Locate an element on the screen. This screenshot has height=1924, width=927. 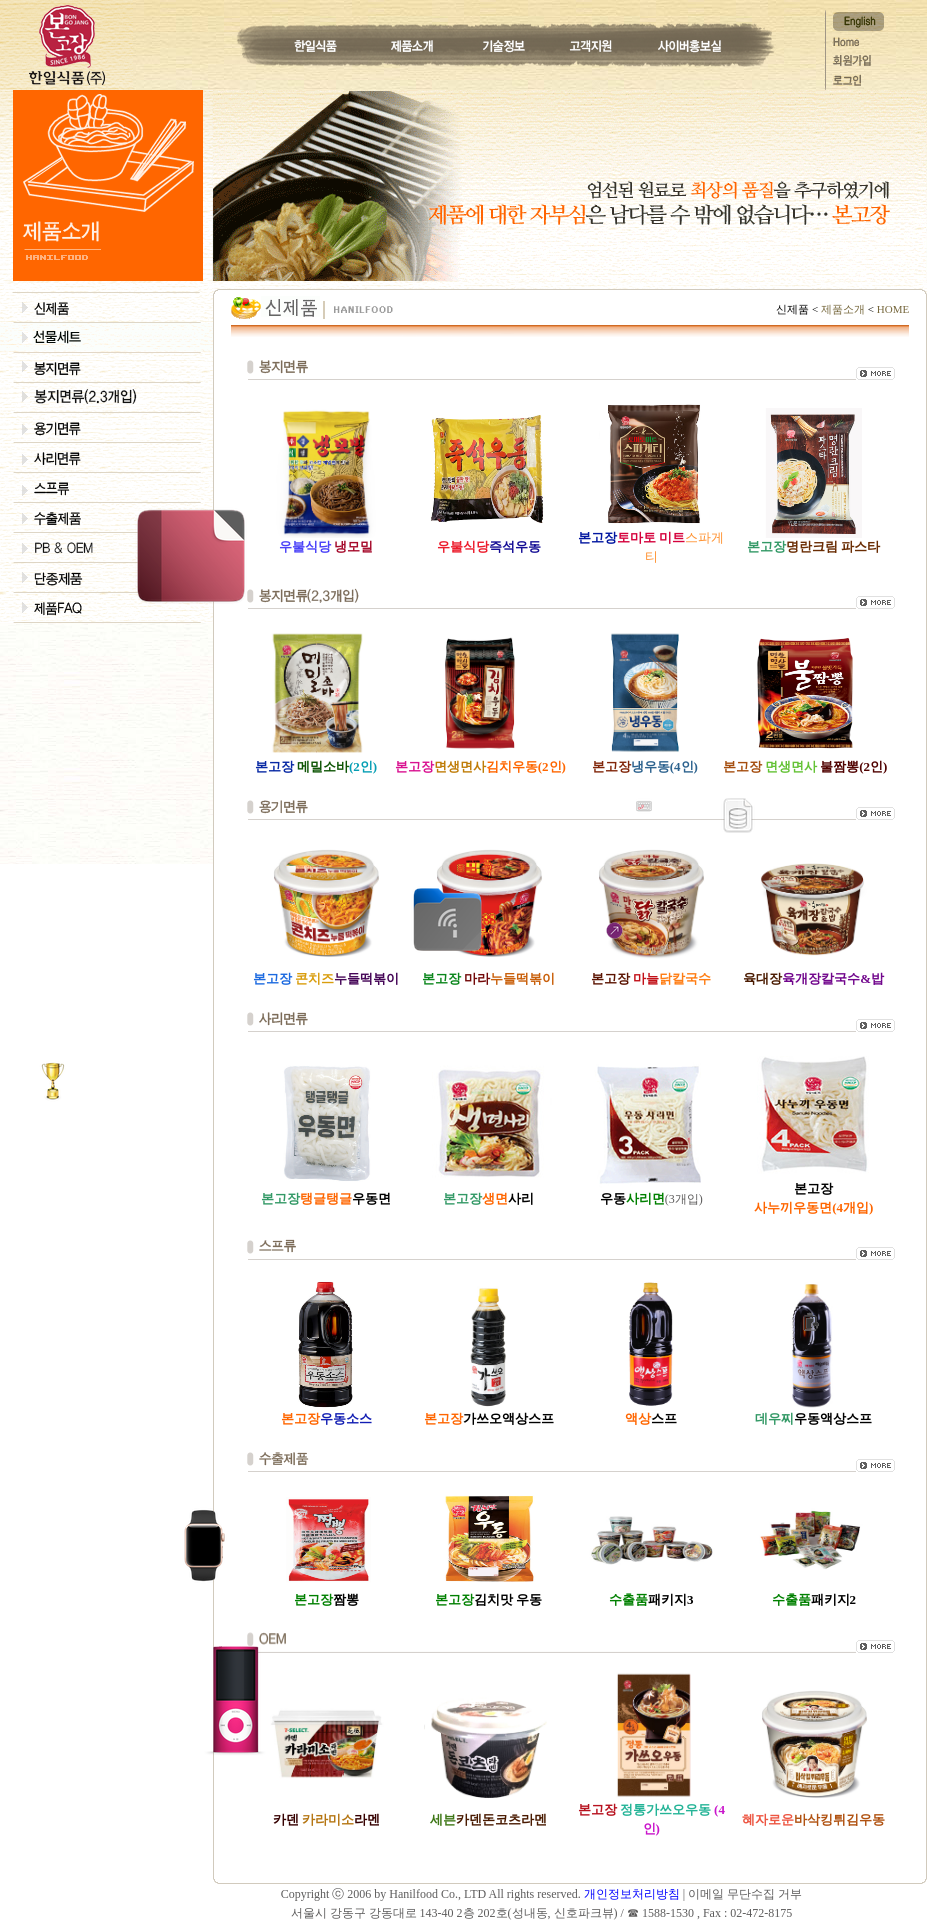
sqlite3 database file is located at coordinates (738, 815).